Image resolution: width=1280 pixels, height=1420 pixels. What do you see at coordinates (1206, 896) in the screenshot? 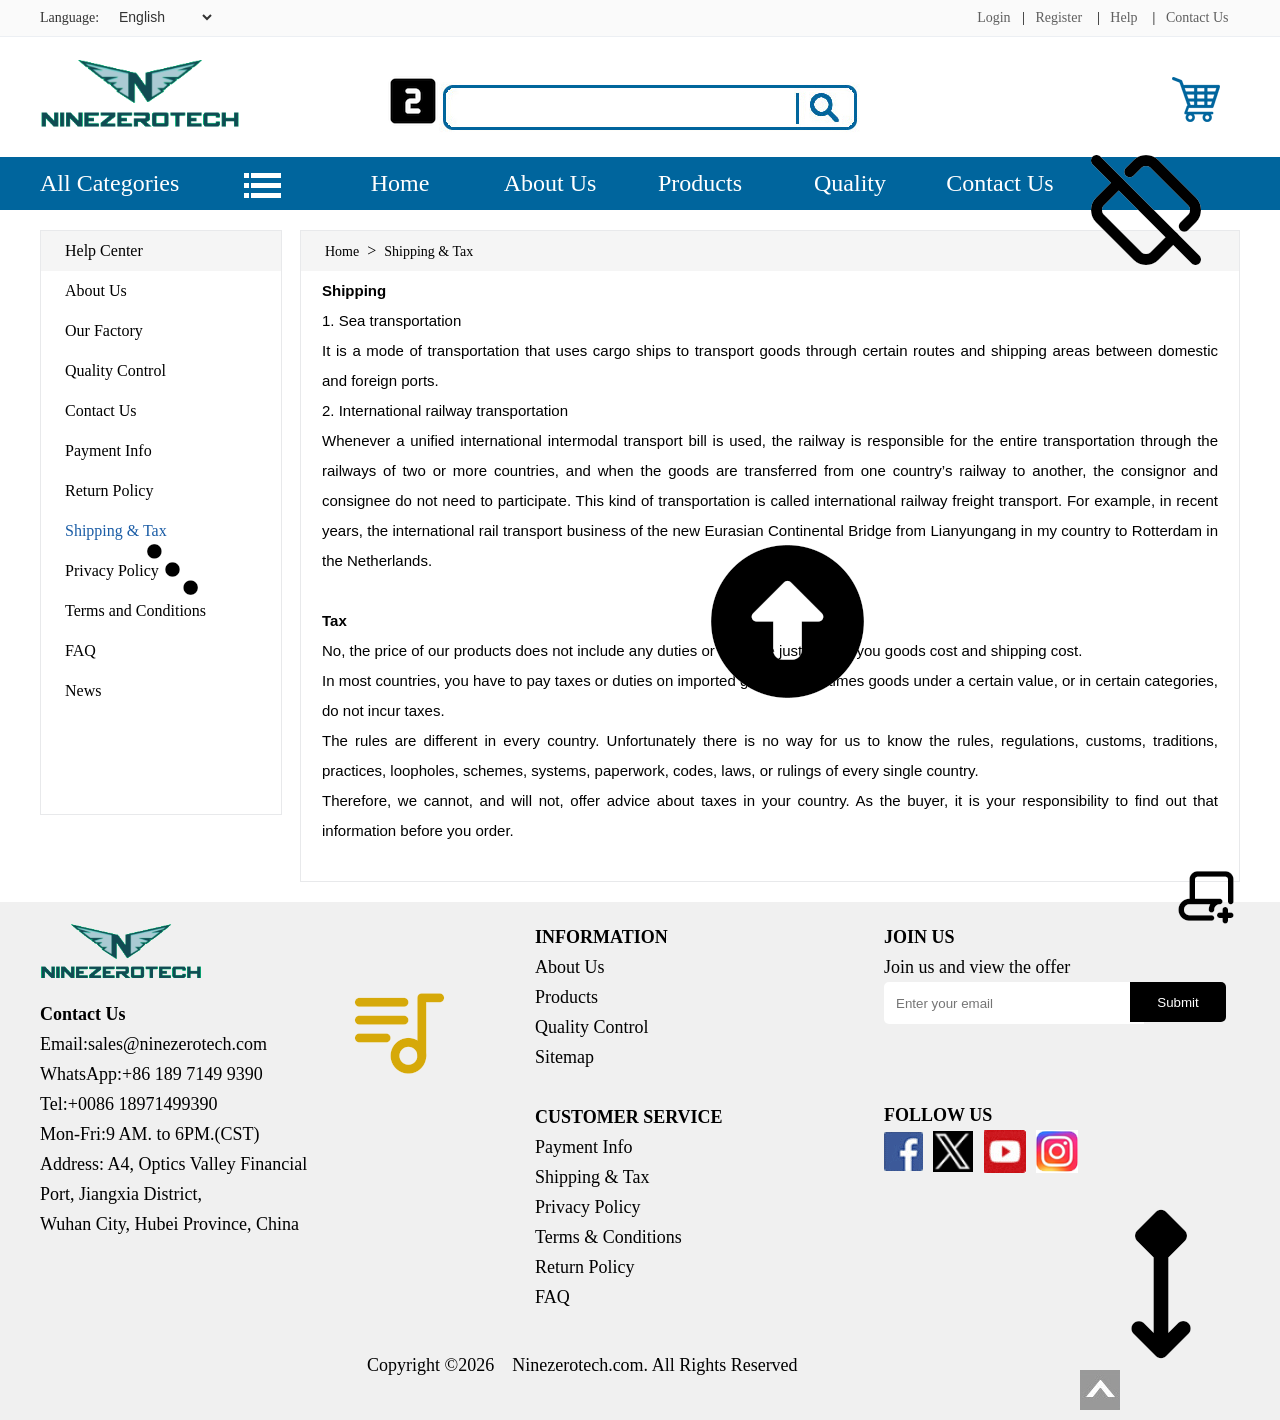
I see `create a new script or document` at bounding box center [1206, 896].